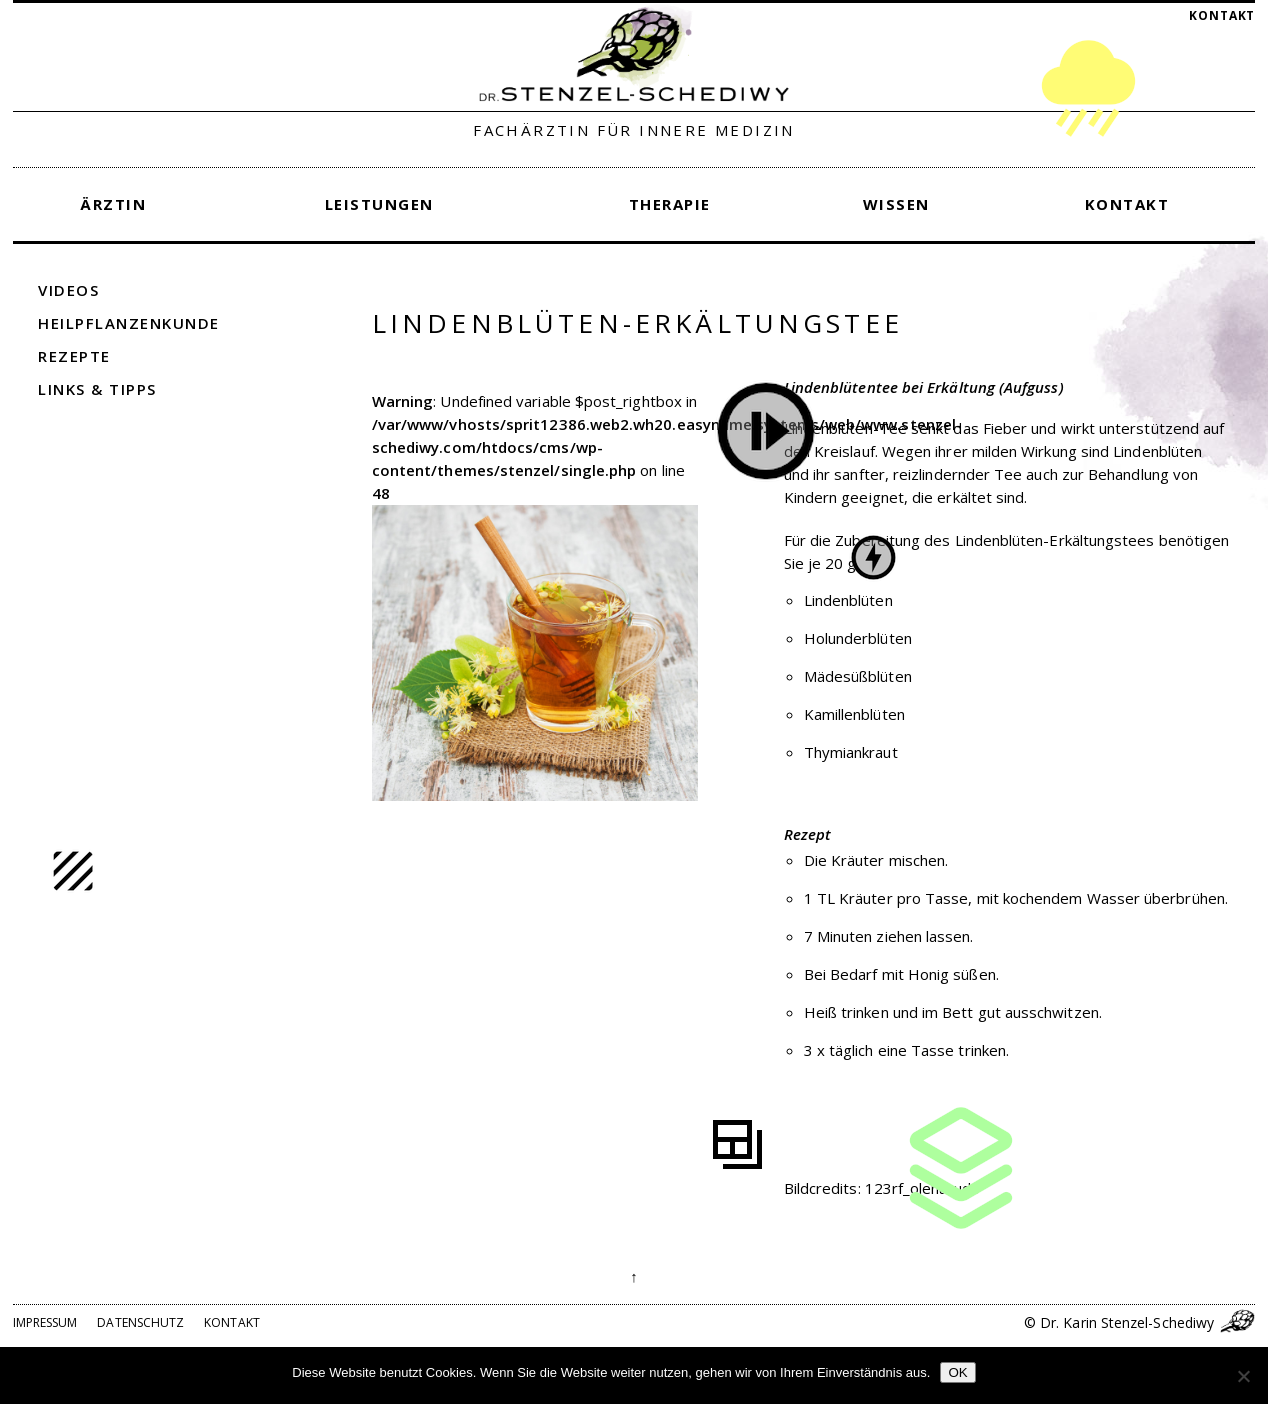 Image resolution: width=1268 pixels, height=1404 pixels. Describe the element at coordinates (737, 1144) in the screenshot. I see `create a backup of table data` at that location.